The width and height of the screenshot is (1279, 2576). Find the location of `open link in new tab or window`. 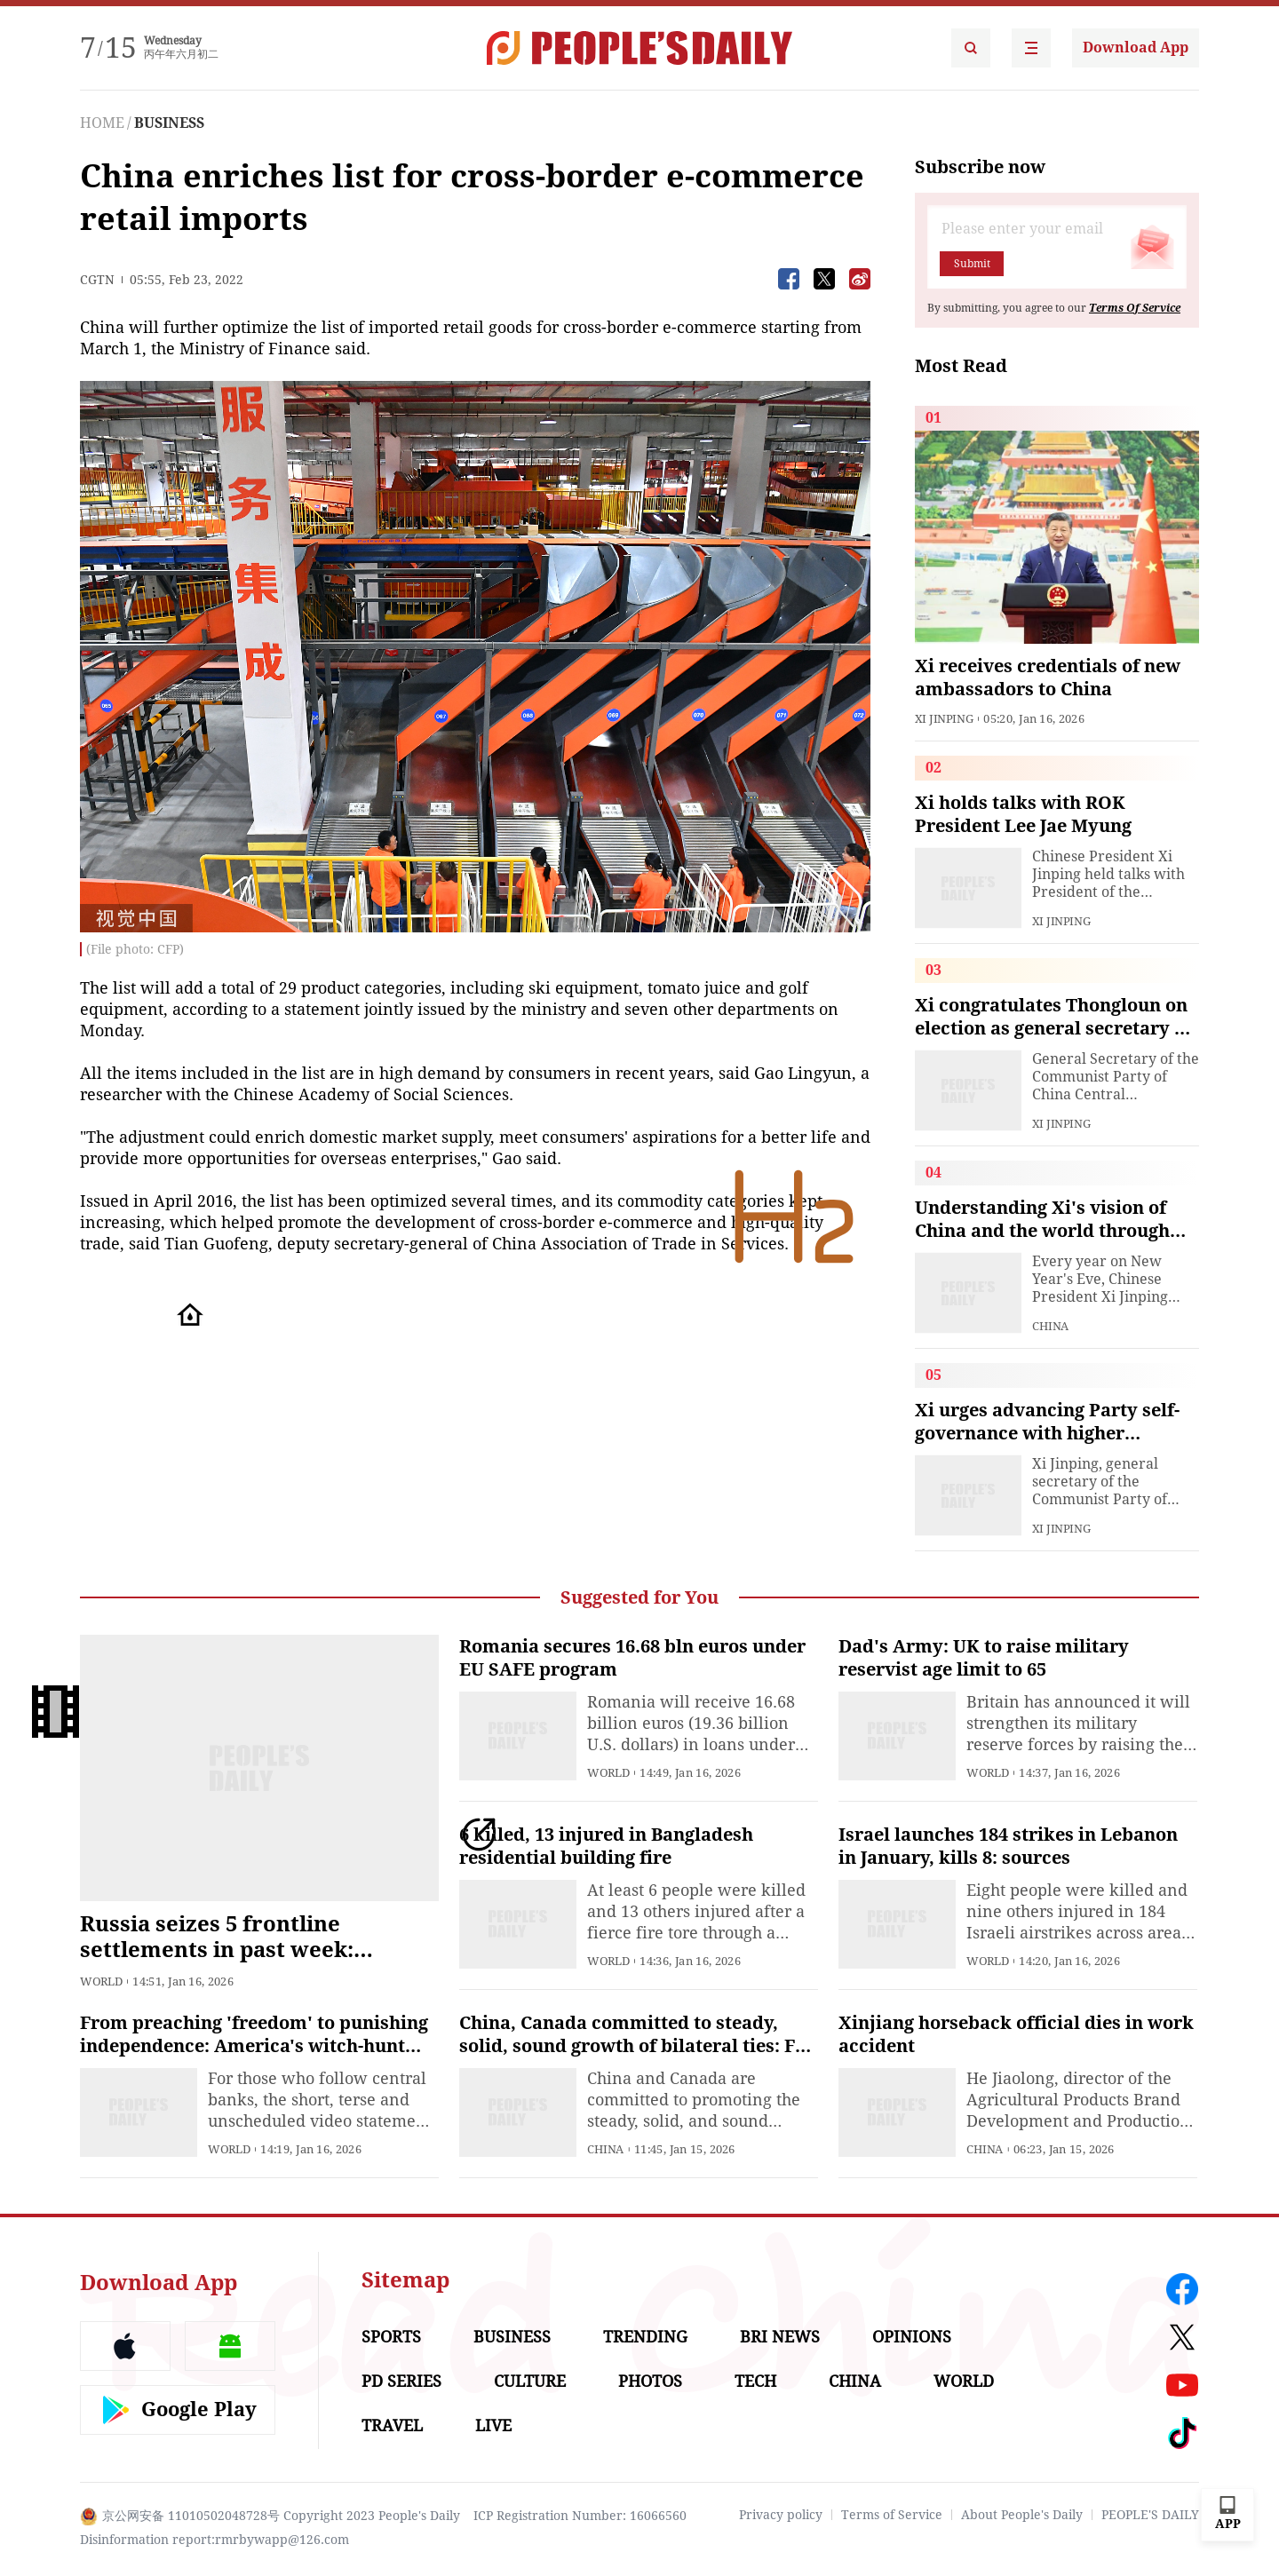

open link in new tab or window is located at coordinates (479, 1835).